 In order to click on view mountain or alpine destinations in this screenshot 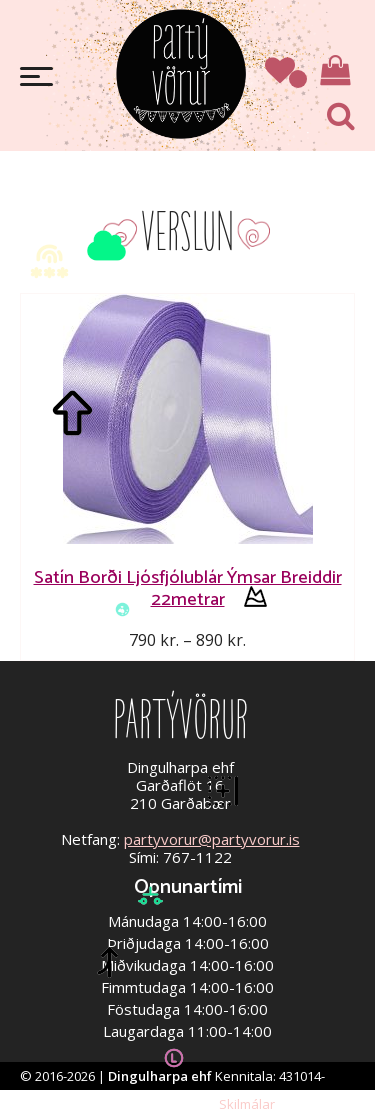, I will do `click(255, 596)`.